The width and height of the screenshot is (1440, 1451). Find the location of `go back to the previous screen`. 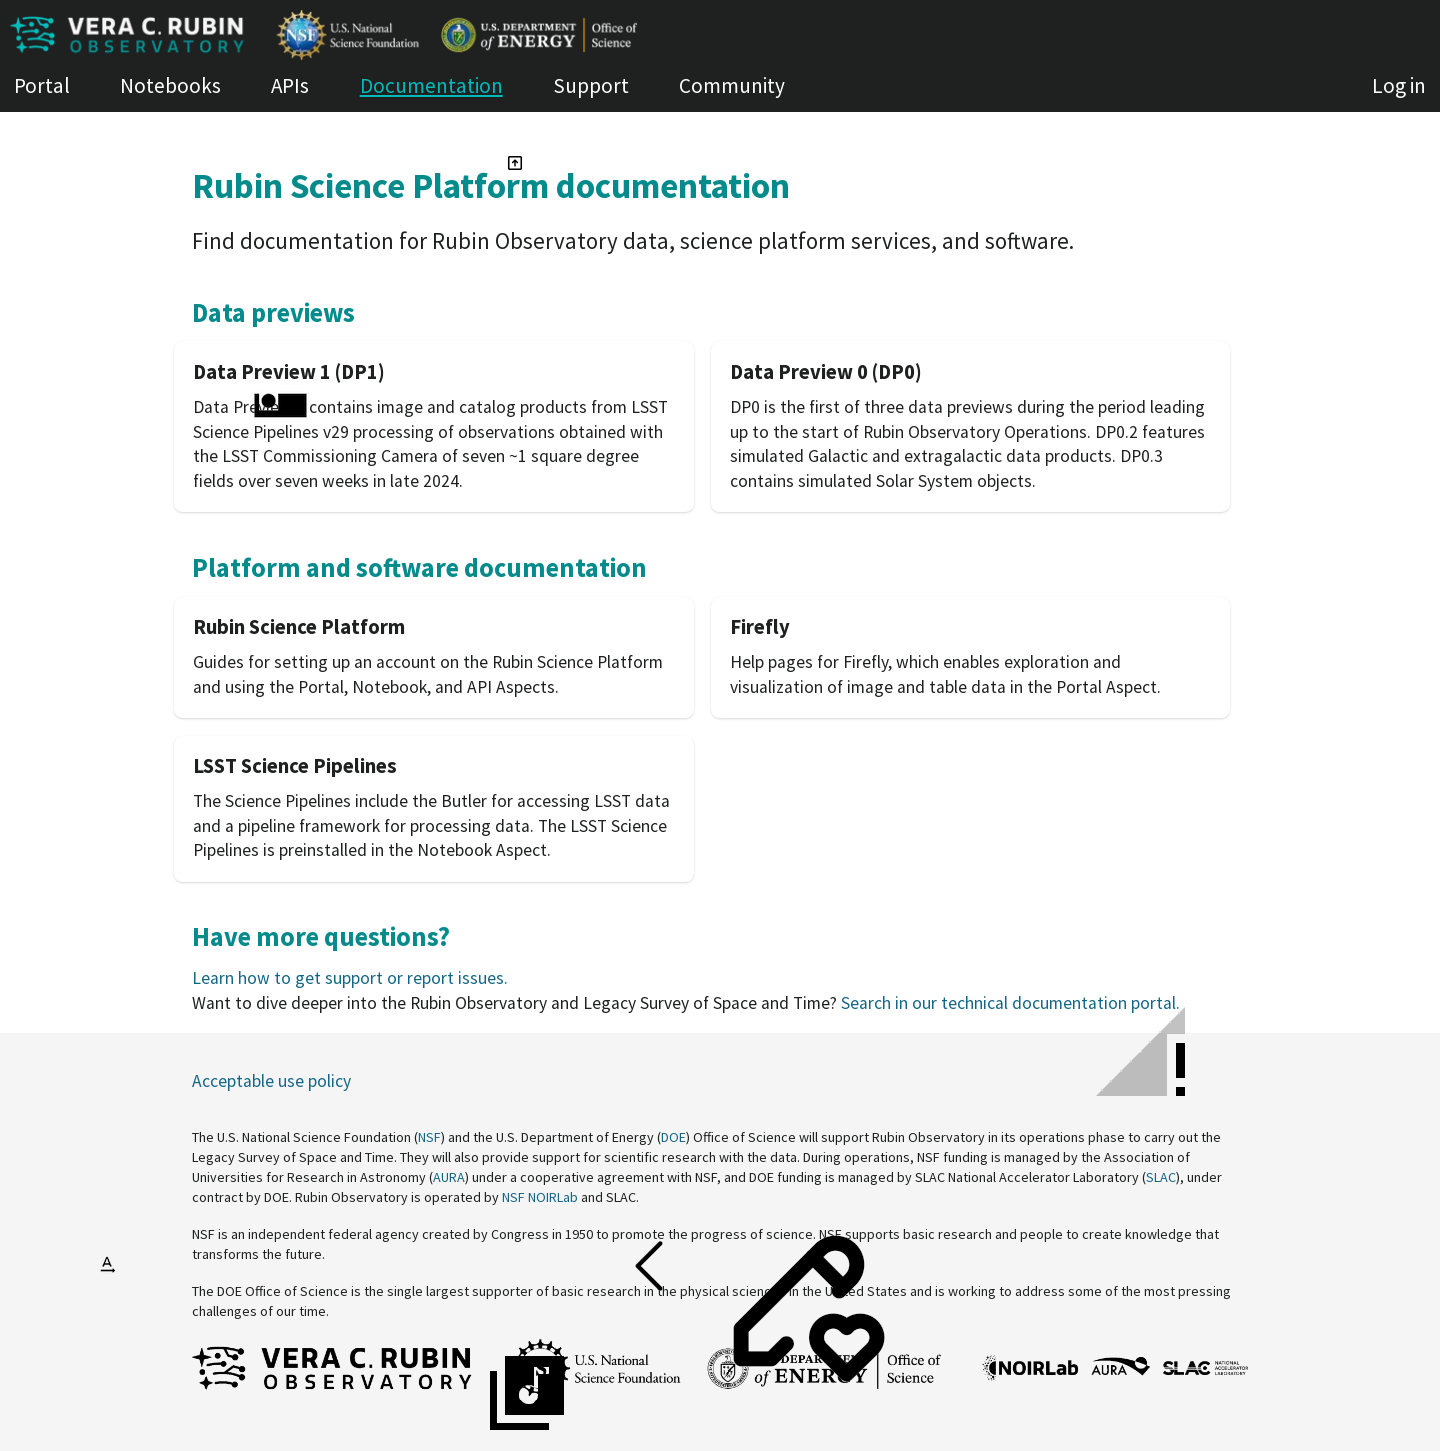

go back to the previous screen is located at coordinates (649, 1266).